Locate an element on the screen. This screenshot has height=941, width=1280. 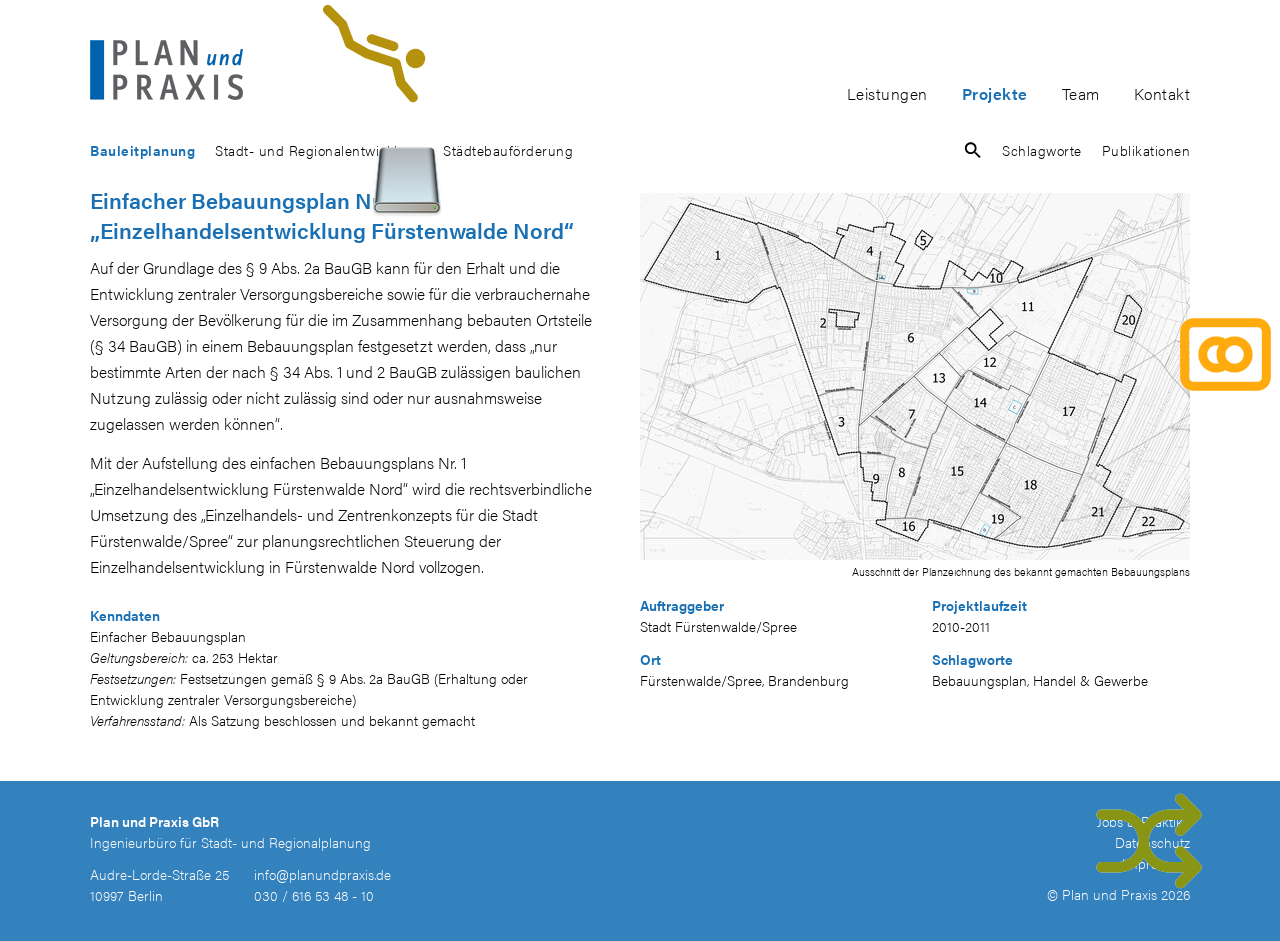
browse scuba diving activities or lessons is located at coordinates (376, 58).